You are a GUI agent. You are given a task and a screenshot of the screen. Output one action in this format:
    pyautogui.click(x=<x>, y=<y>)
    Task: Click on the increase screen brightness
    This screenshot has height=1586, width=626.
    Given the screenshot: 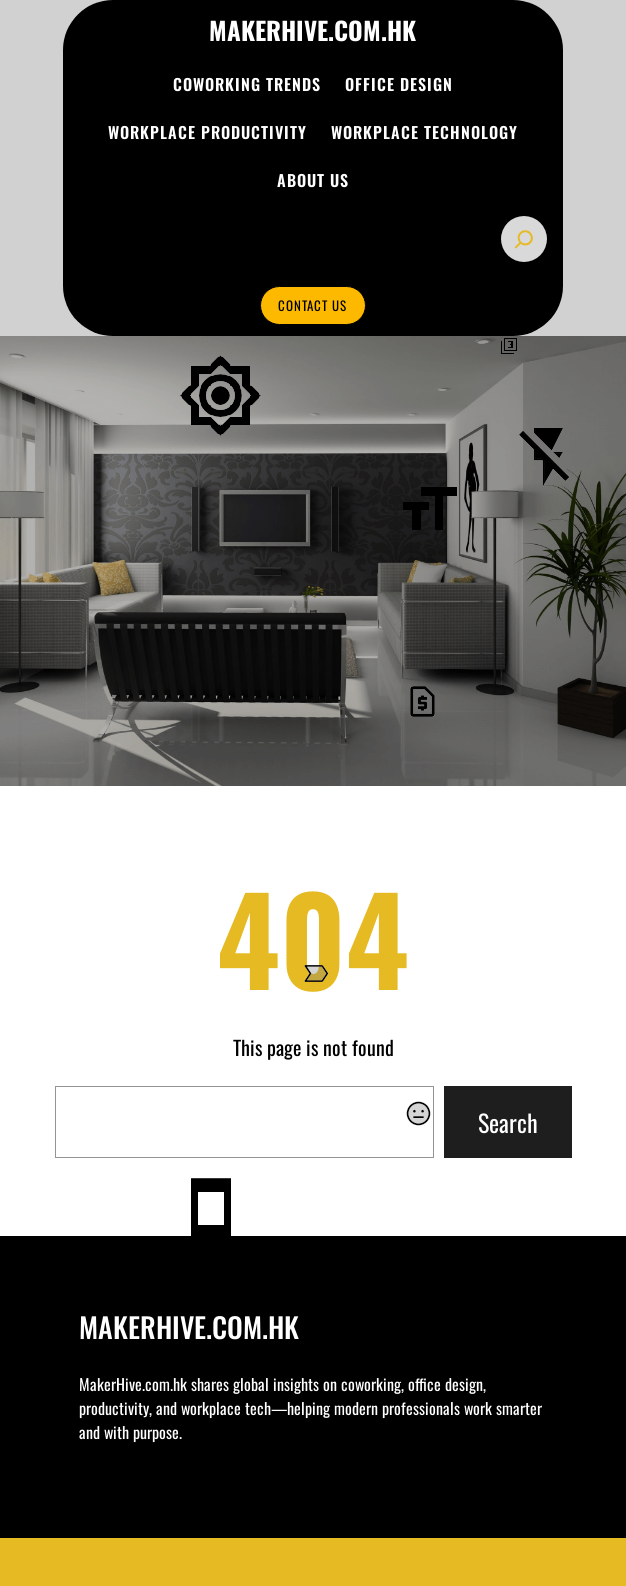 What is the action you would take?
    pyautogui.click(x=220, y=395)
    